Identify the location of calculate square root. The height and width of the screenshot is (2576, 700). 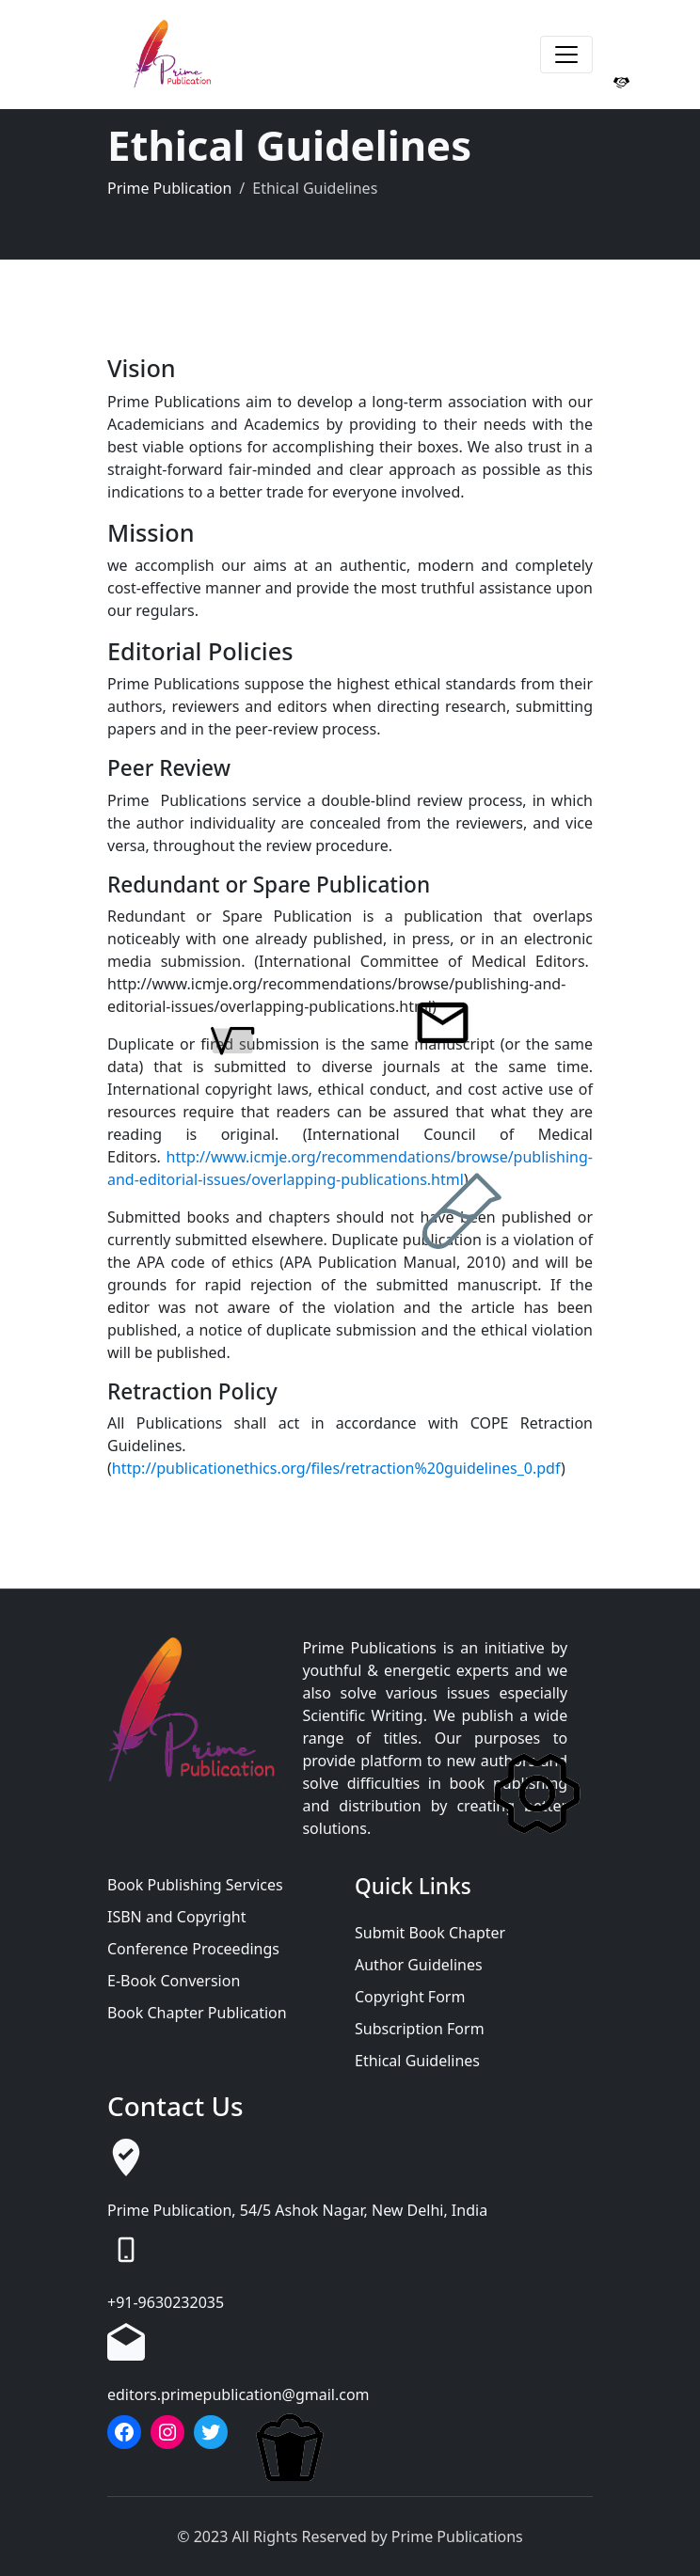
(231, 1037).